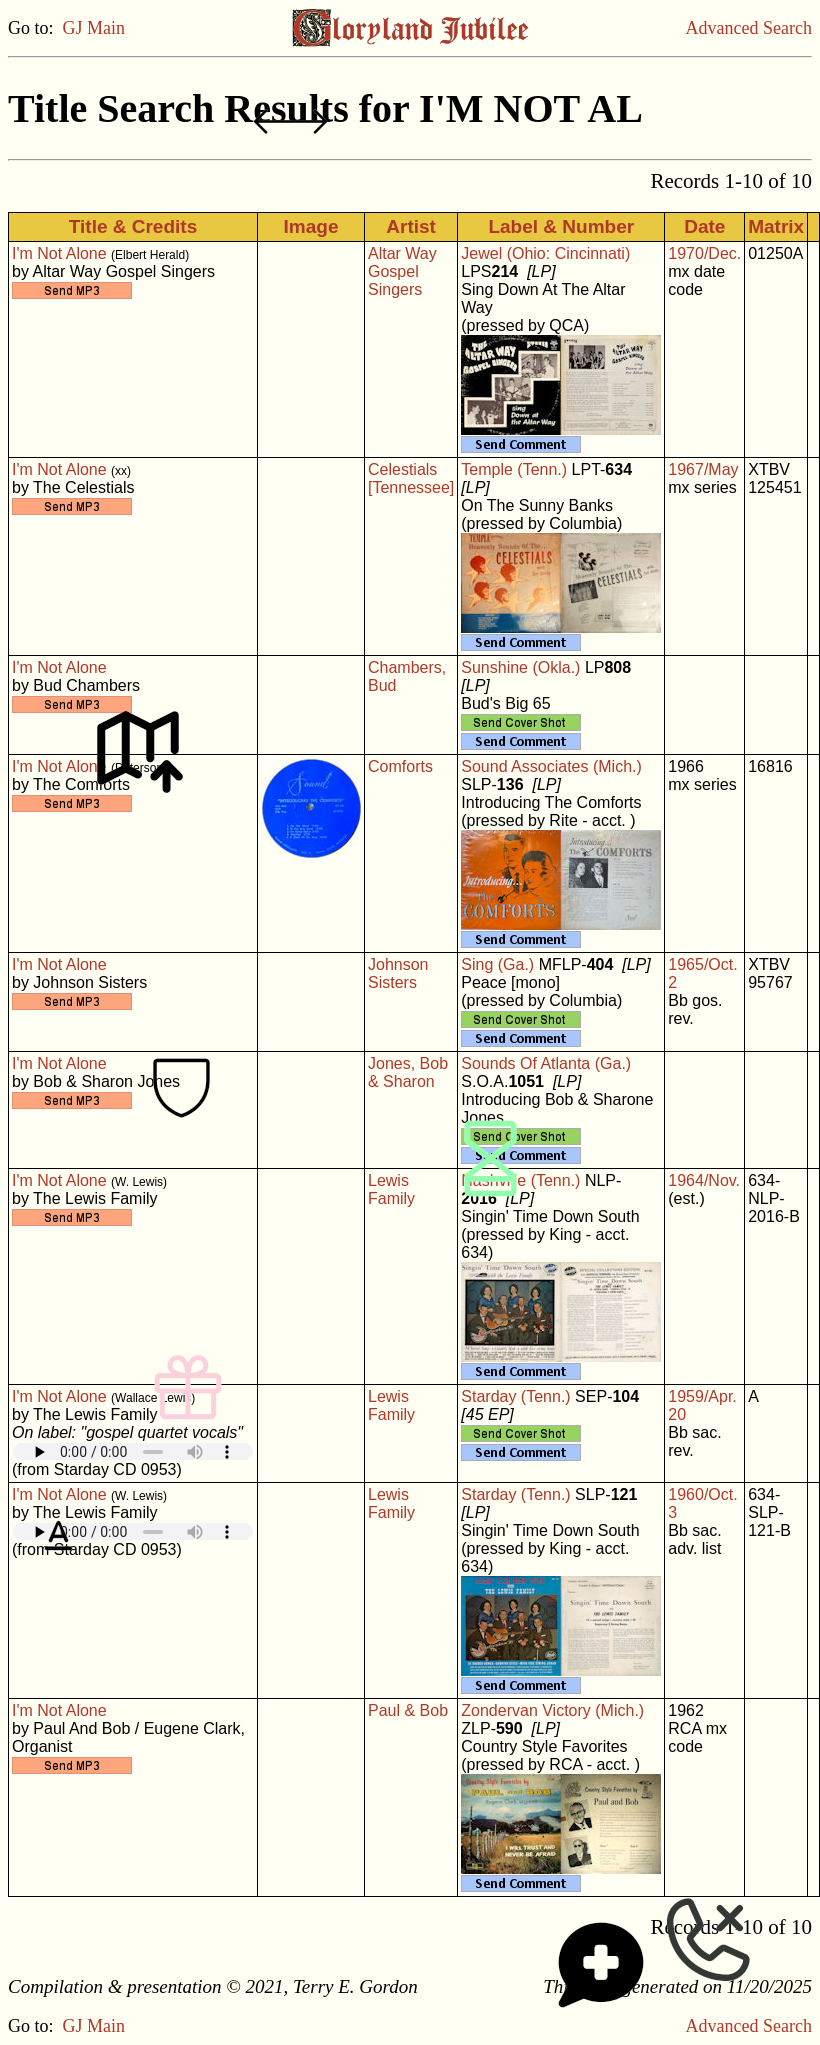  Describe the element at coordinates (188, 1391) in the screenshot. I see `view or redeem a gift` at that location.